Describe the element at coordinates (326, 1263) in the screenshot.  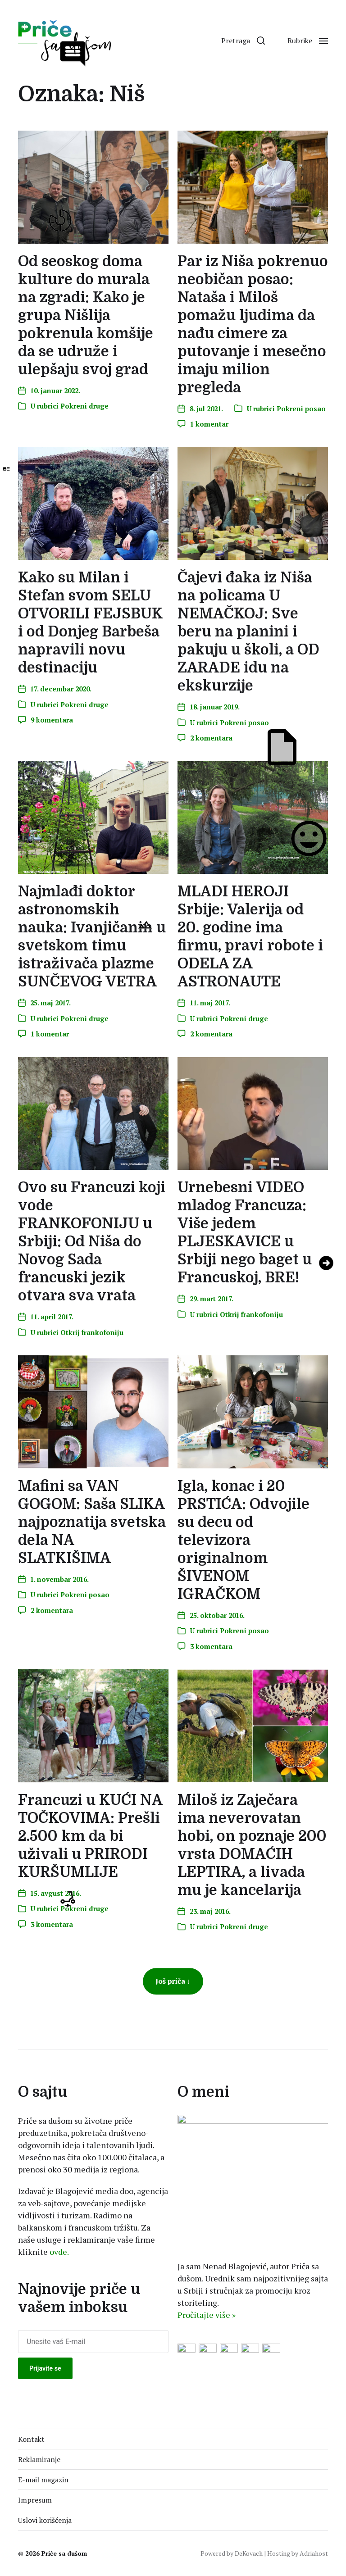
I see `proceed to the next step` at that location.